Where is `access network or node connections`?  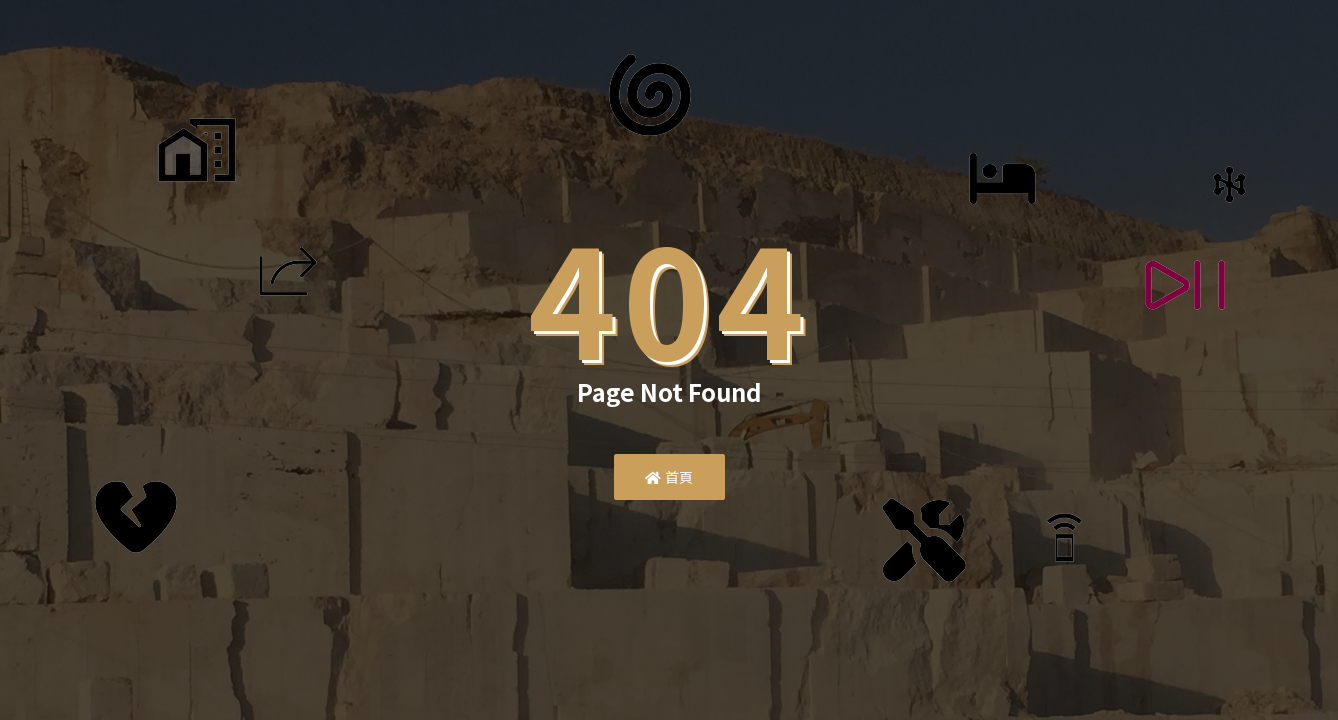 access network or node connections is located at coordinates (1229, 184).